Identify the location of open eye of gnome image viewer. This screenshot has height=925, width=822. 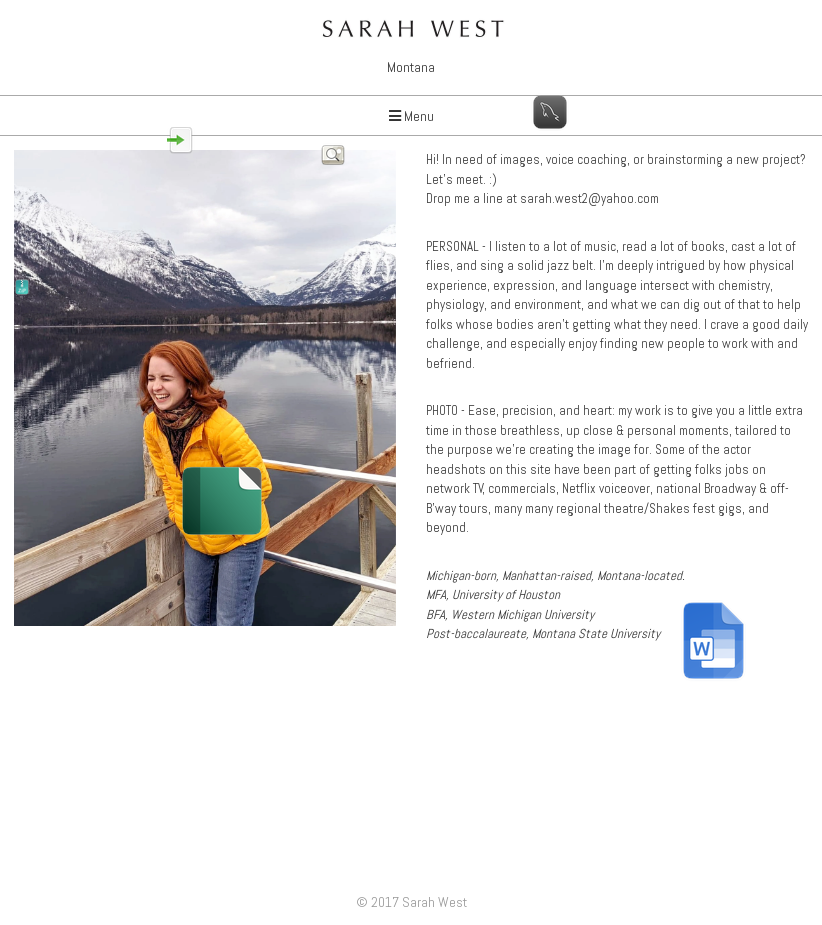
(333, 155).